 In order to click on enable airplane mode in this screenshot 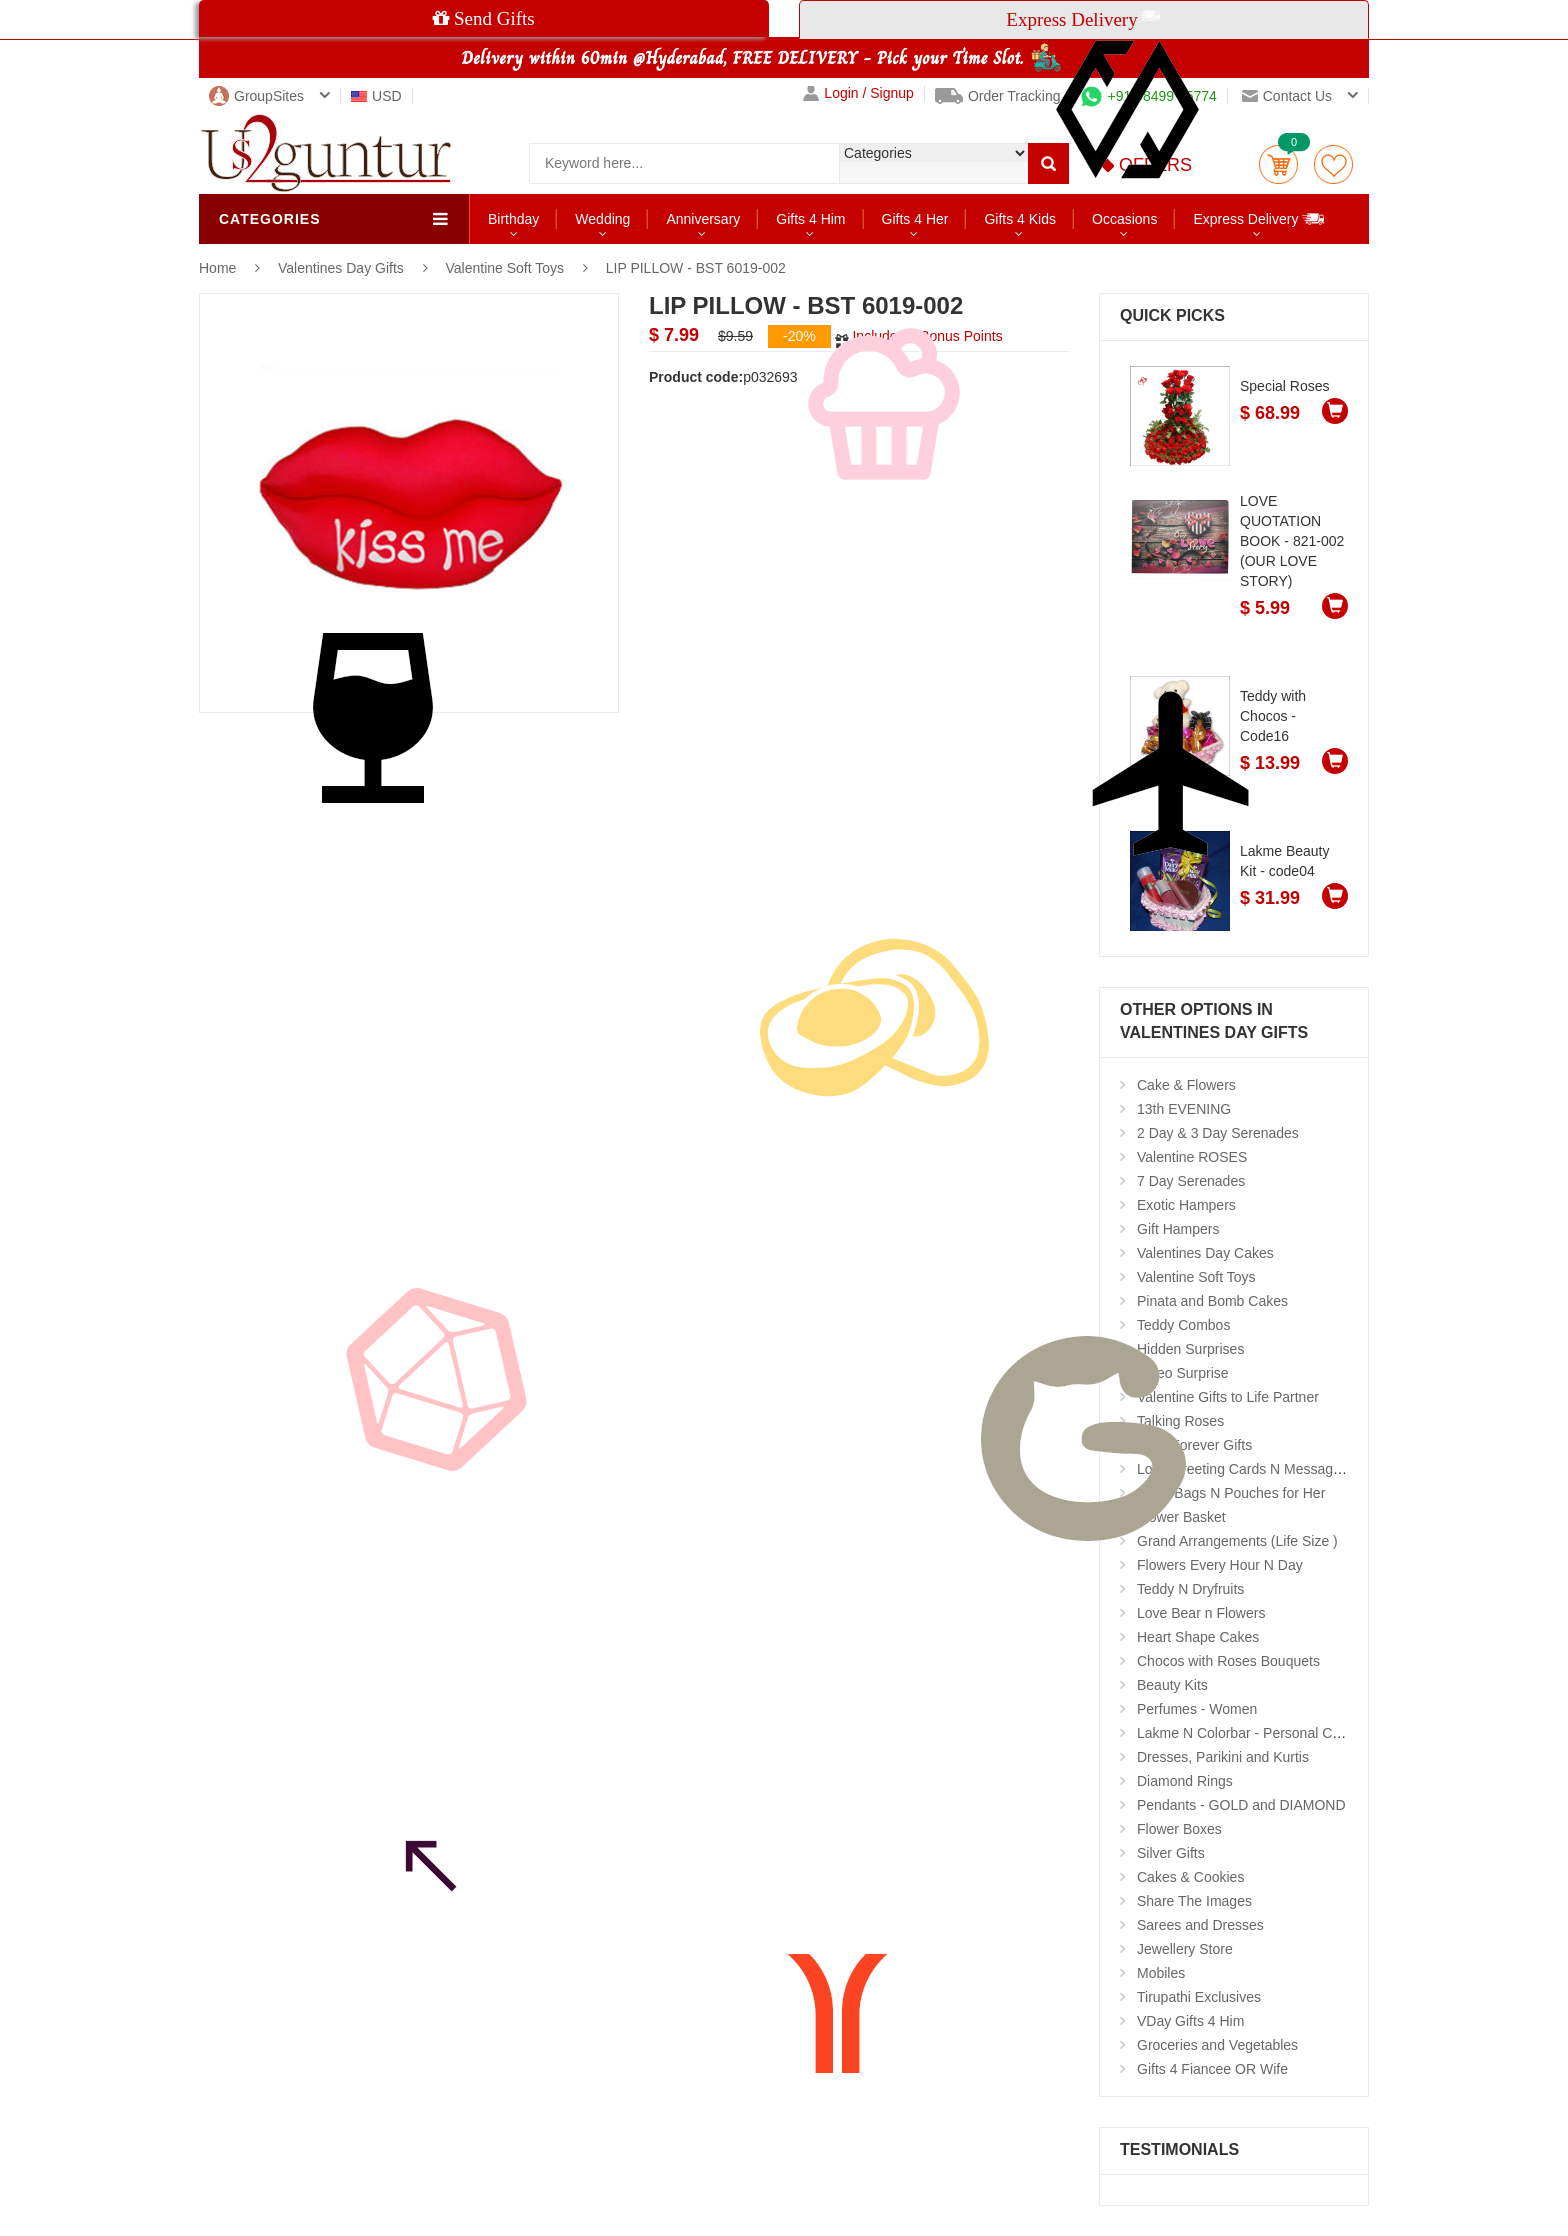, I will do `click(1166, 773)`.